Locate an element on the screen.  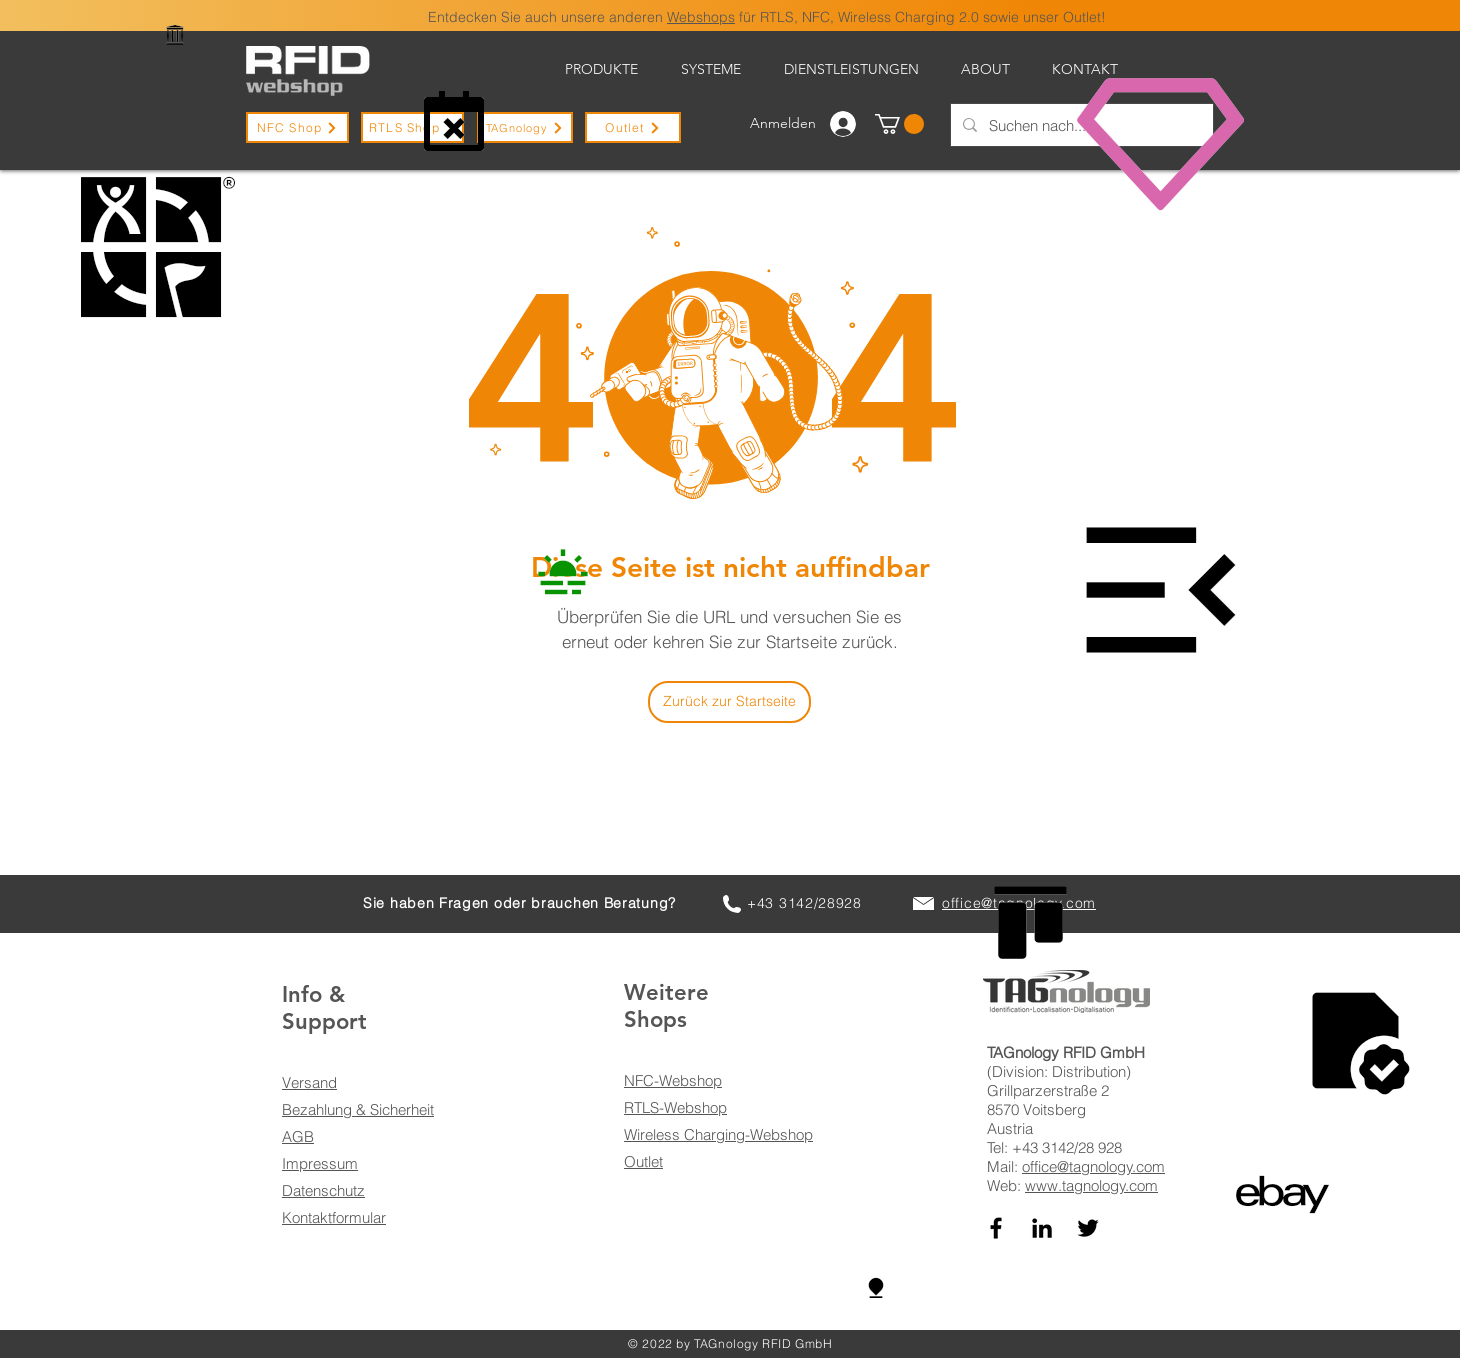
cancel or delete a calendar event is located at coordinates (454, 124).